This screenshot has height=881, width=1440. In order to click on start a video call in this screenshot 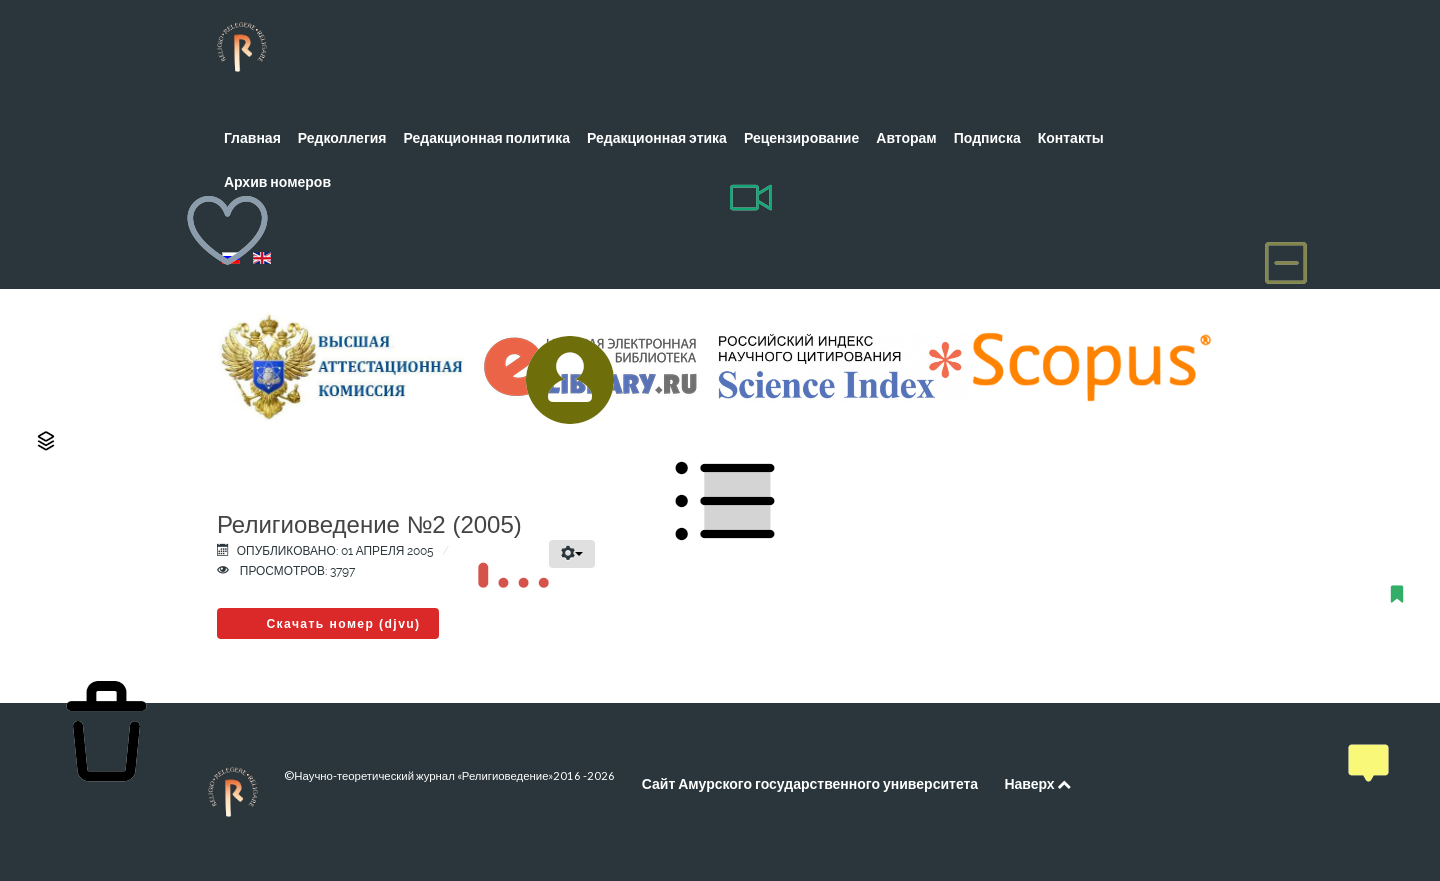, I will do `click(751, 198)`.